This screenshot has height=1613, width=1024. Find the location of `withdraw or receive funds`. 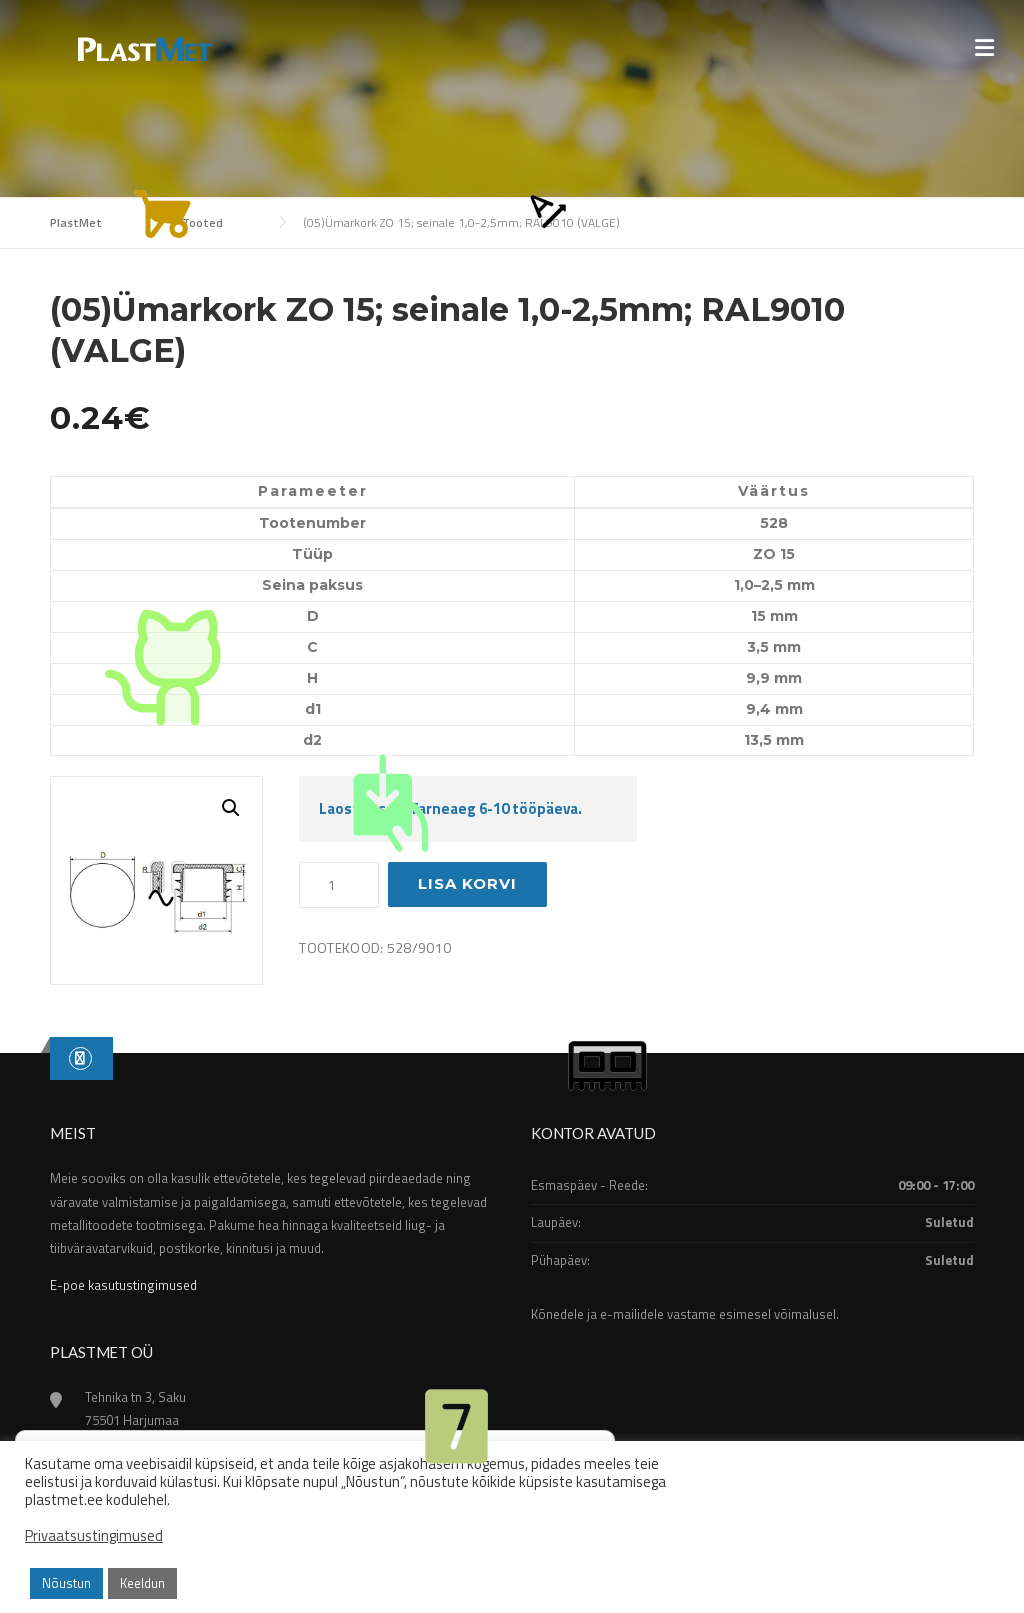

withdraw or receive funds is located at coordinates (386, 803).